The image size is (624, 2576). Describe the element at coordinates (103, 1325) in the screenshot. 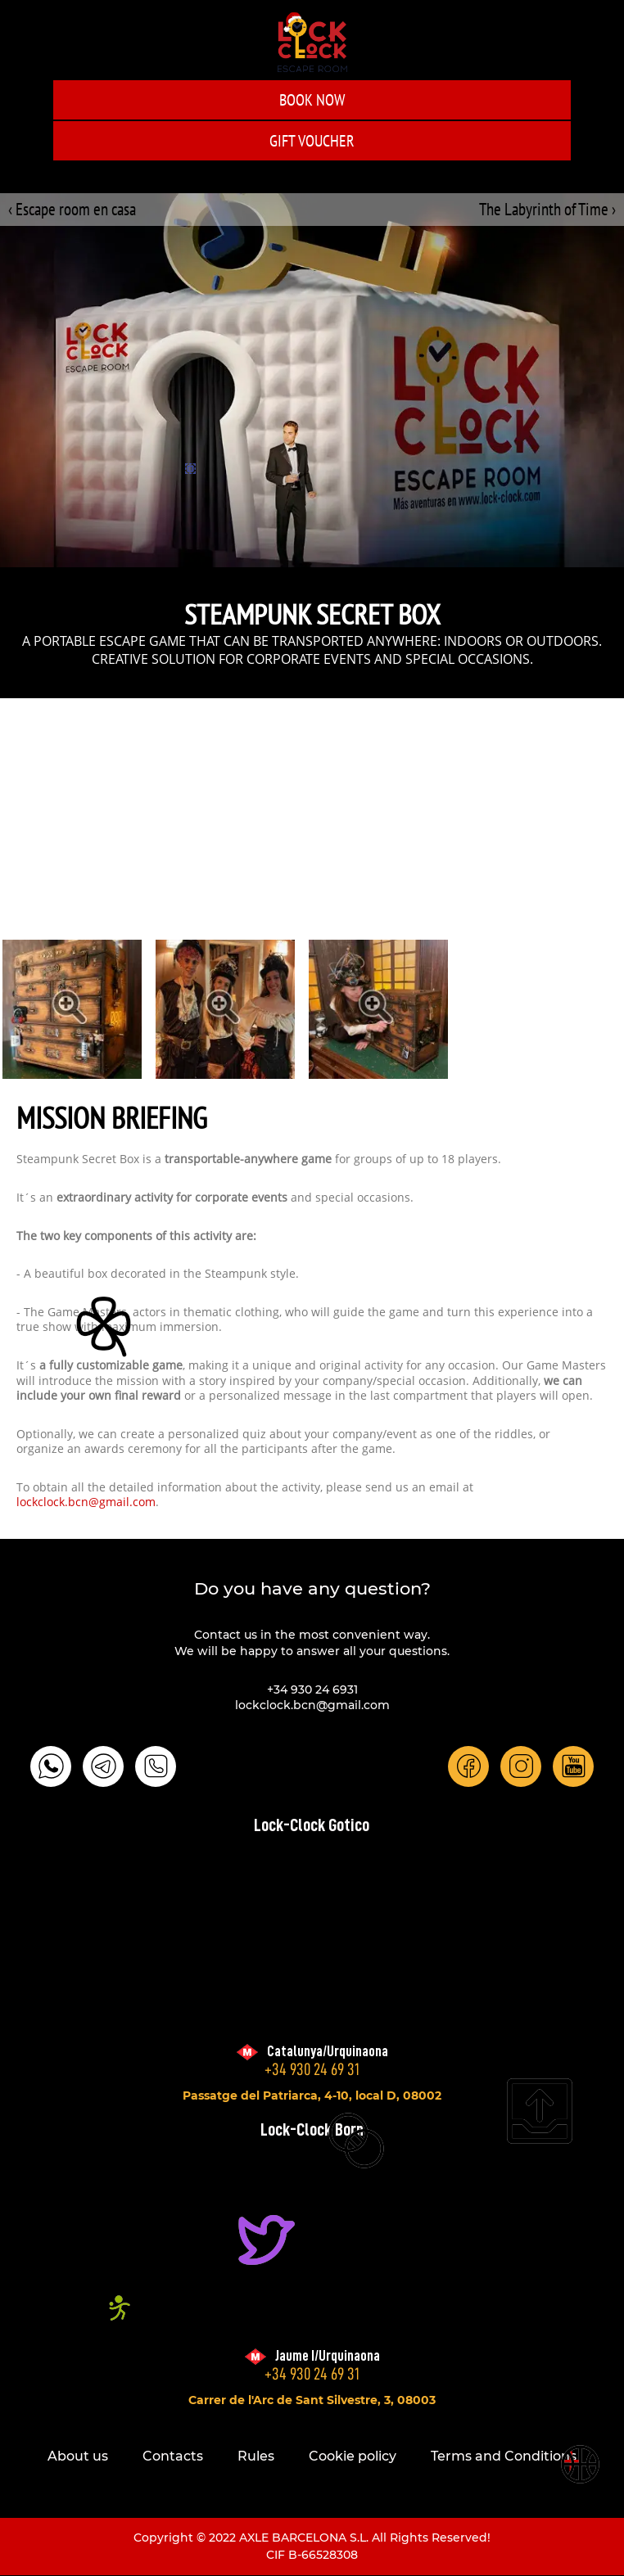

I see `indicates a lucky or bonus reward` at that location.